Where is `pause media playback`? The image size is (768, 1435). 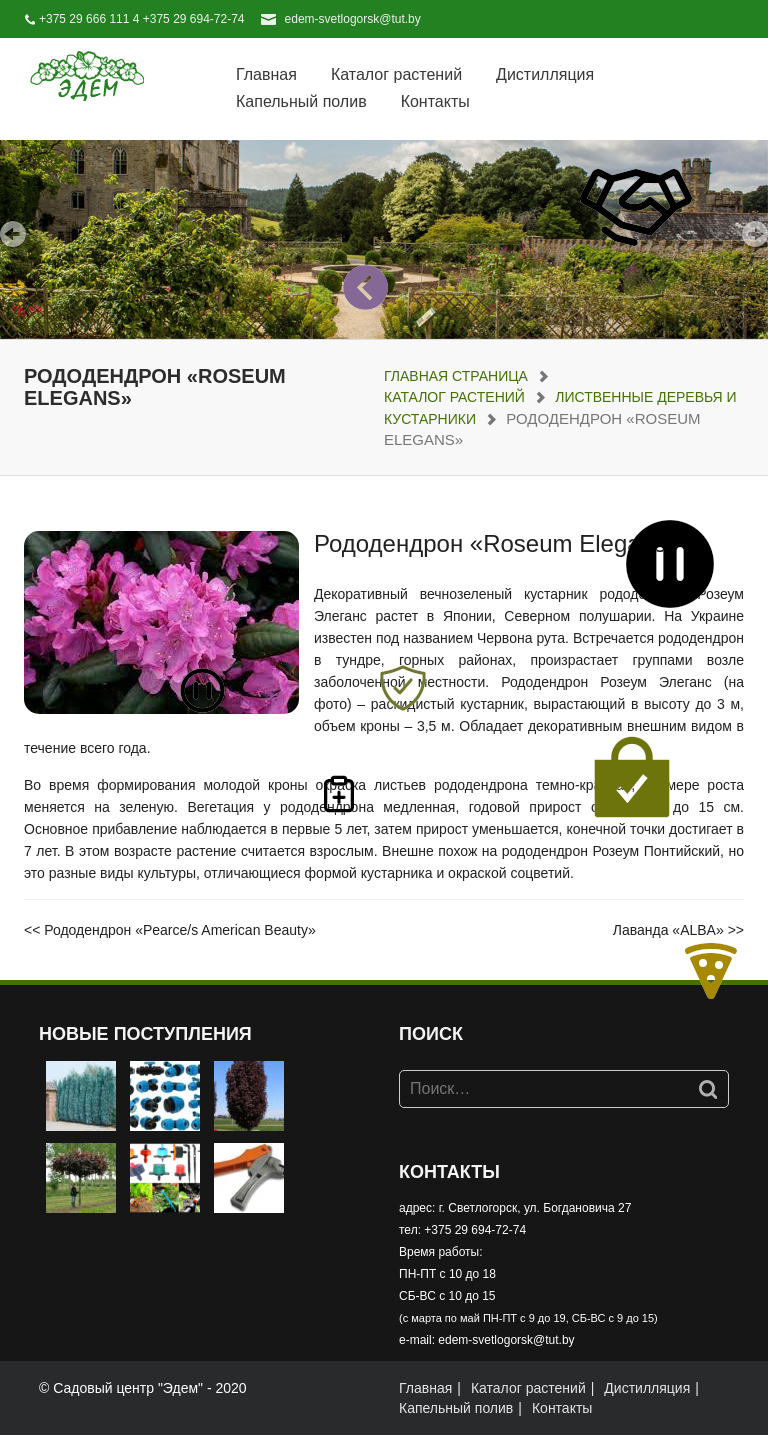 pause media playback is located at coordinates (202, 690).